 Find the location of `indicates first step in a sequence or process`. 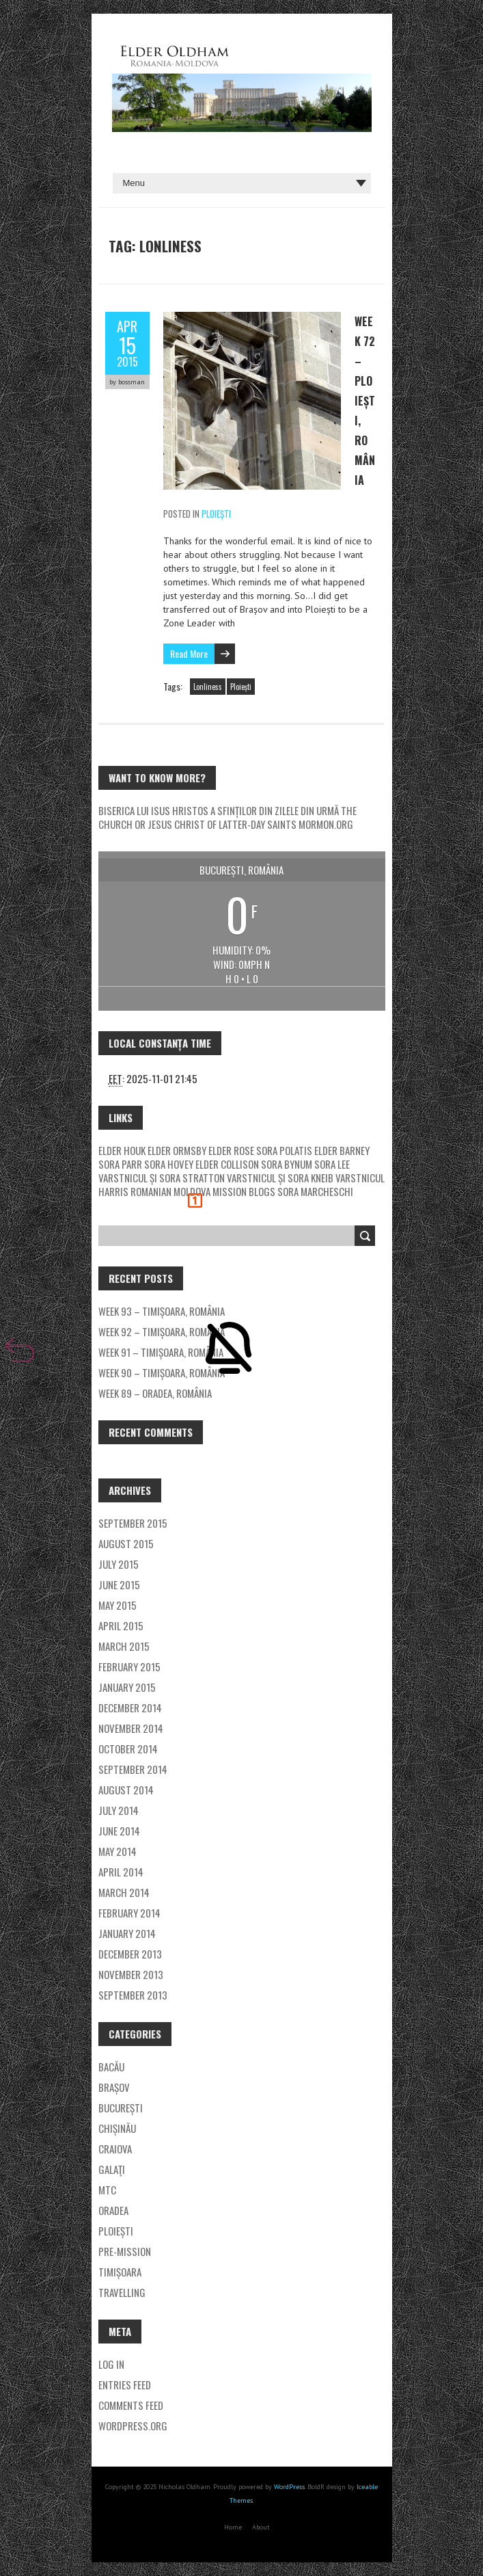

indicates first step in a sequence or process is located at coordinates (195, 1200).